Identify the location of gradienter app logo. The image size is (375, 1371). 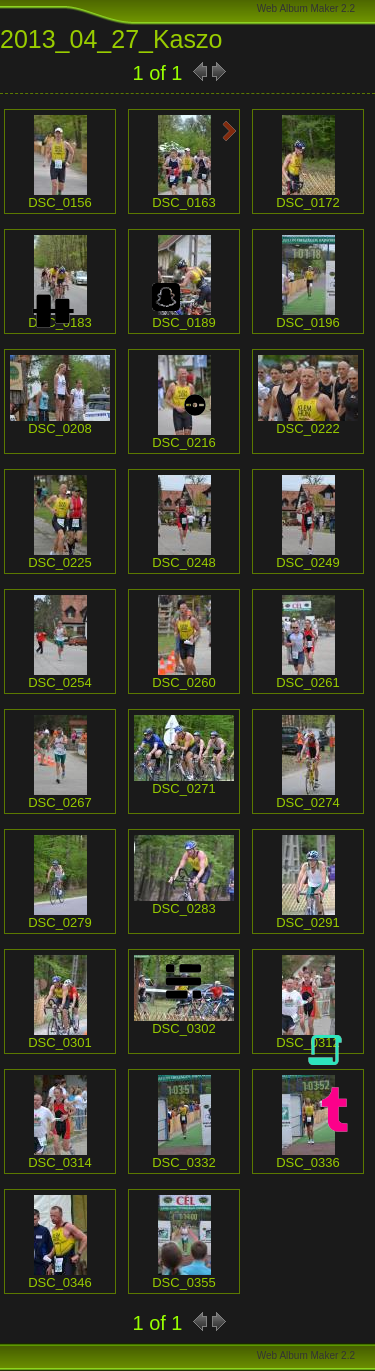
(195, 405).